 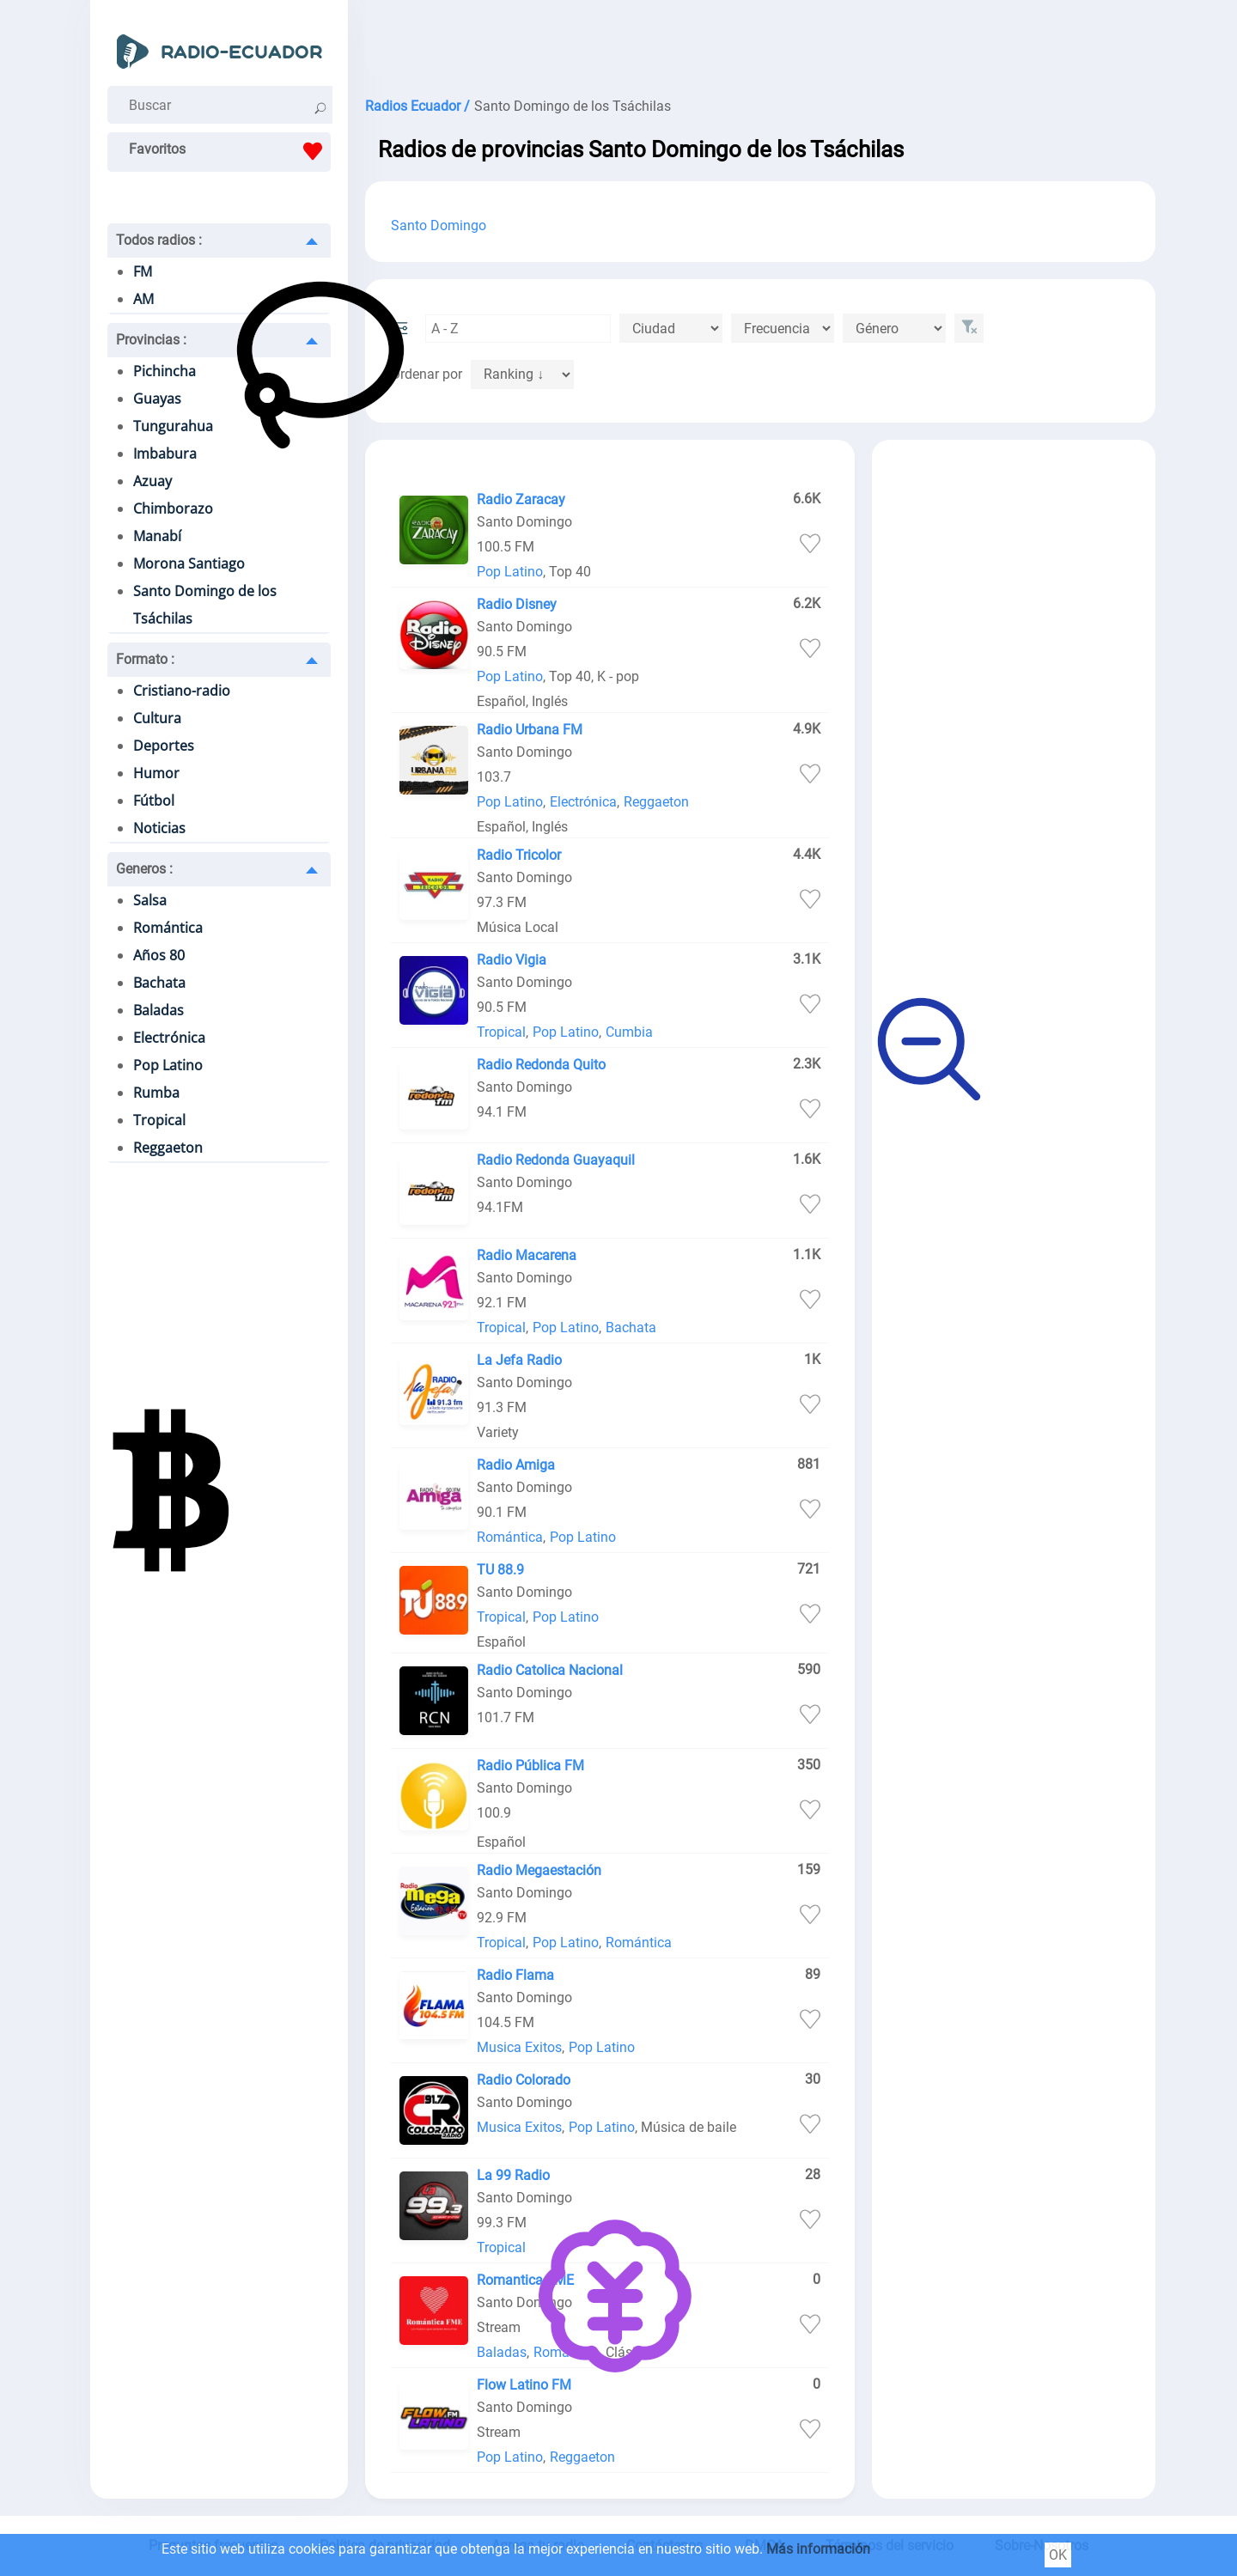 I want to click on bitcoin cryptocurrency logo, so click(x=171, y=1490).